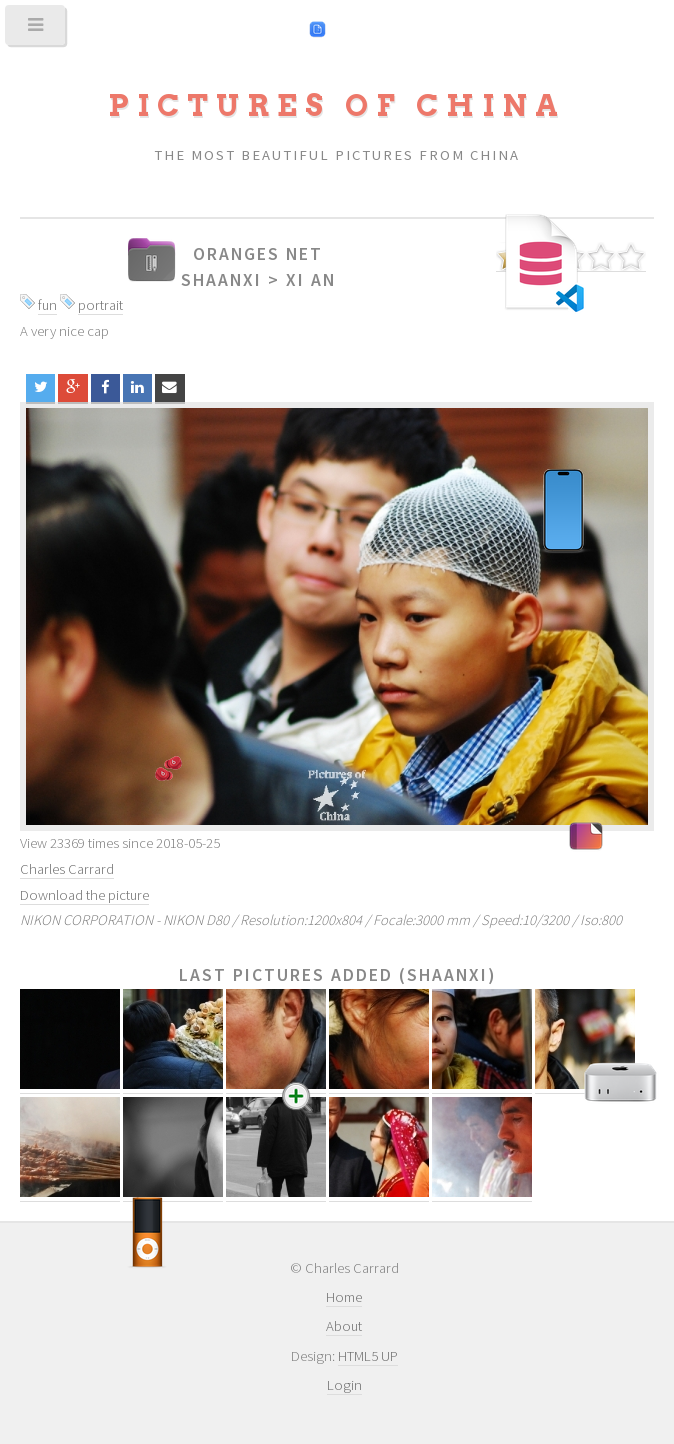 The height and width of the screenshot is (1444, 674). Describe the element at coordinates (620, 1081) in the screenshot. I see `represents a mac mini device in system settings` at that location.